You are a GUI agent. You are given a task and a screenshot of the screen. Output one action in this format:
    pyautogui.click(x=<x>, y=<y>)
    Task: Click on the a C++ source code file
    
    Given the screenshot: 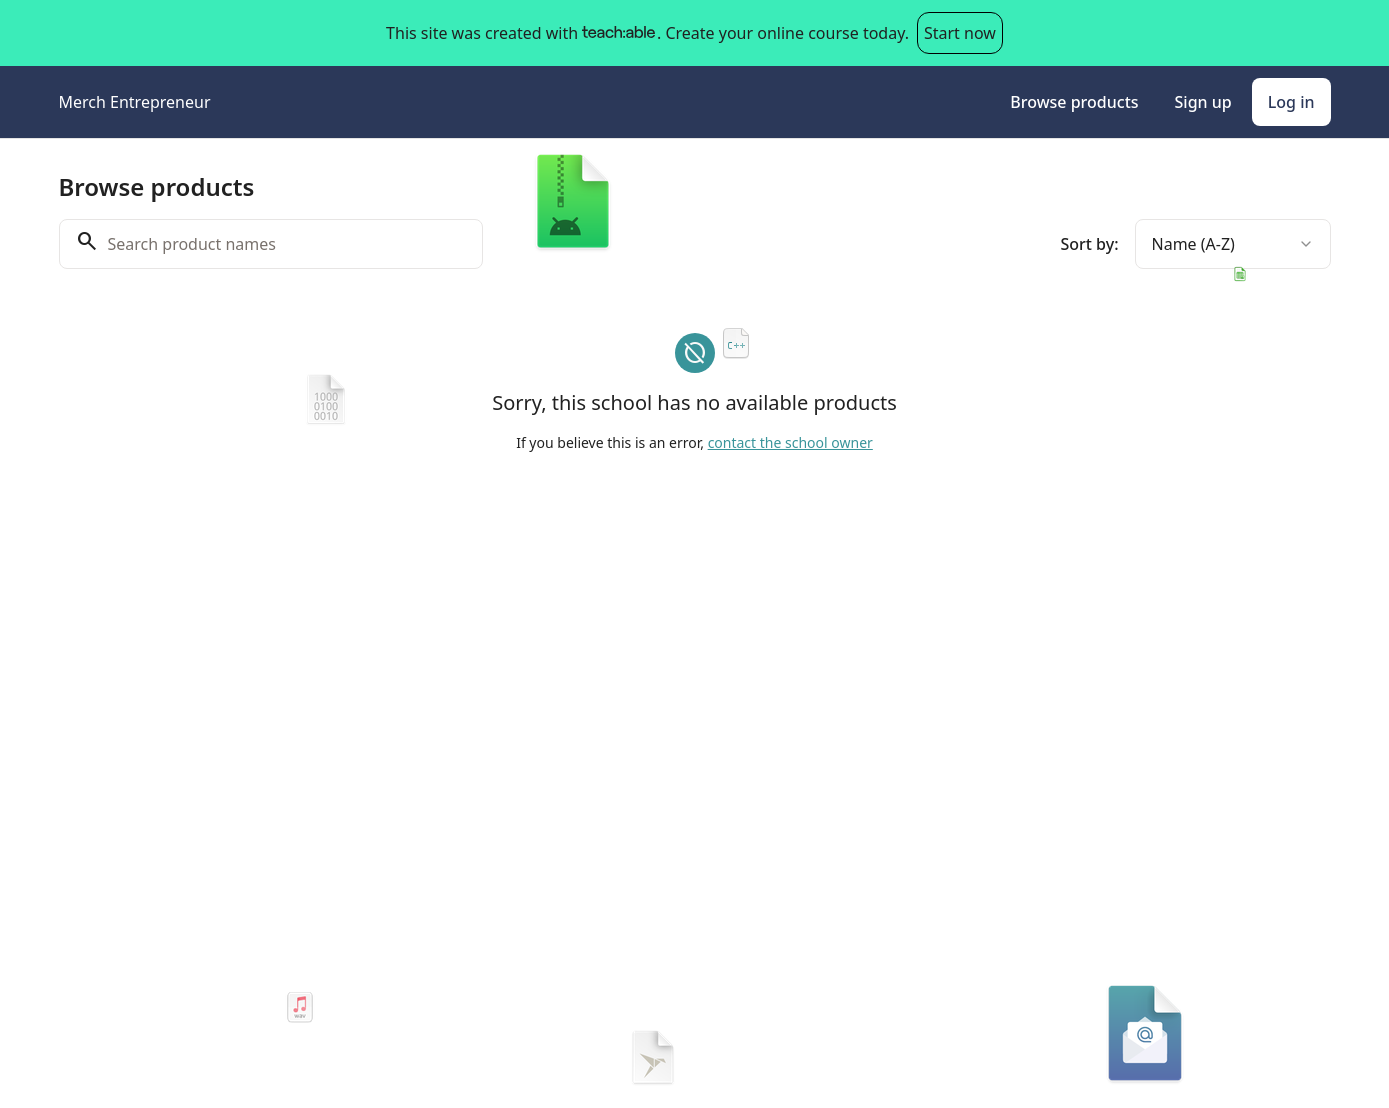 What is the action you would take?
    pyautogui.click(x=736, y=343)
    